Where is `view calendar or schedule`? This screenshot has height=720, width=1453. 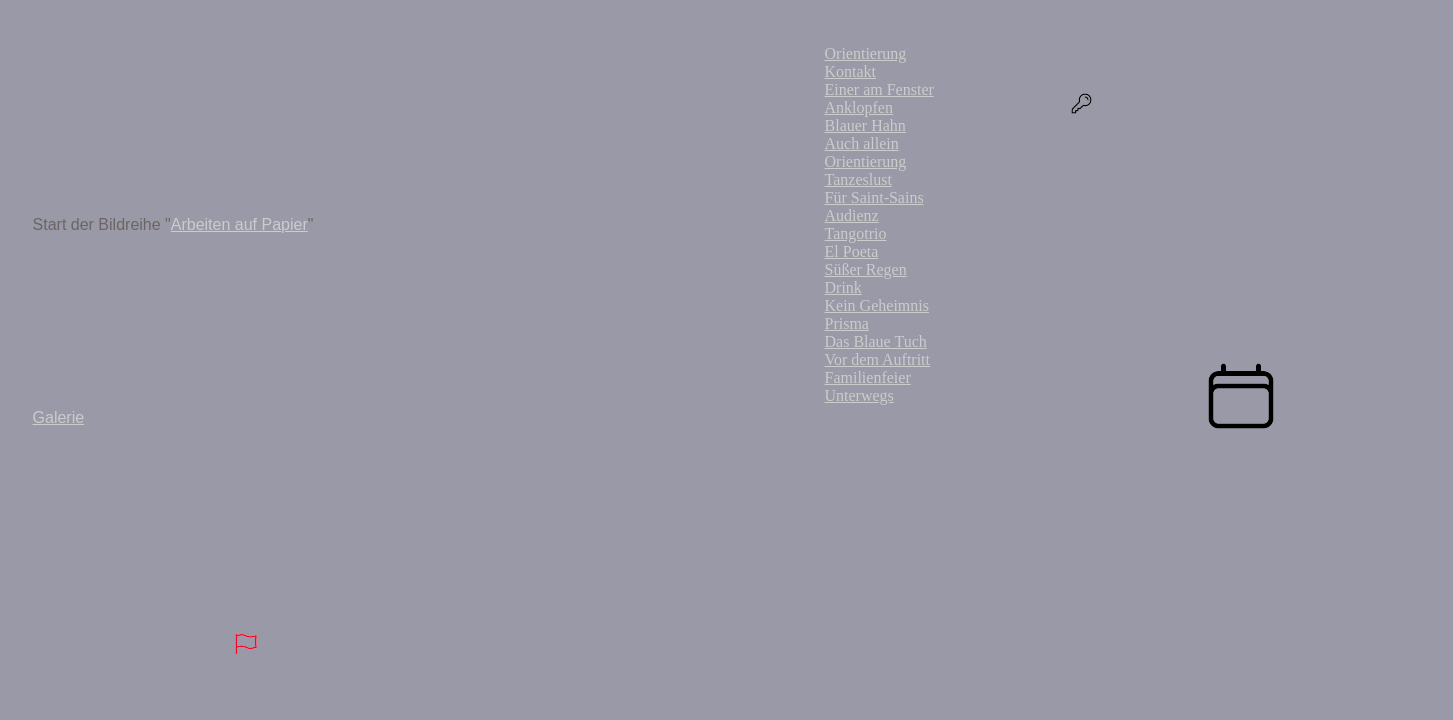
view calendar or schedule is located at coordinates (1241, 396).